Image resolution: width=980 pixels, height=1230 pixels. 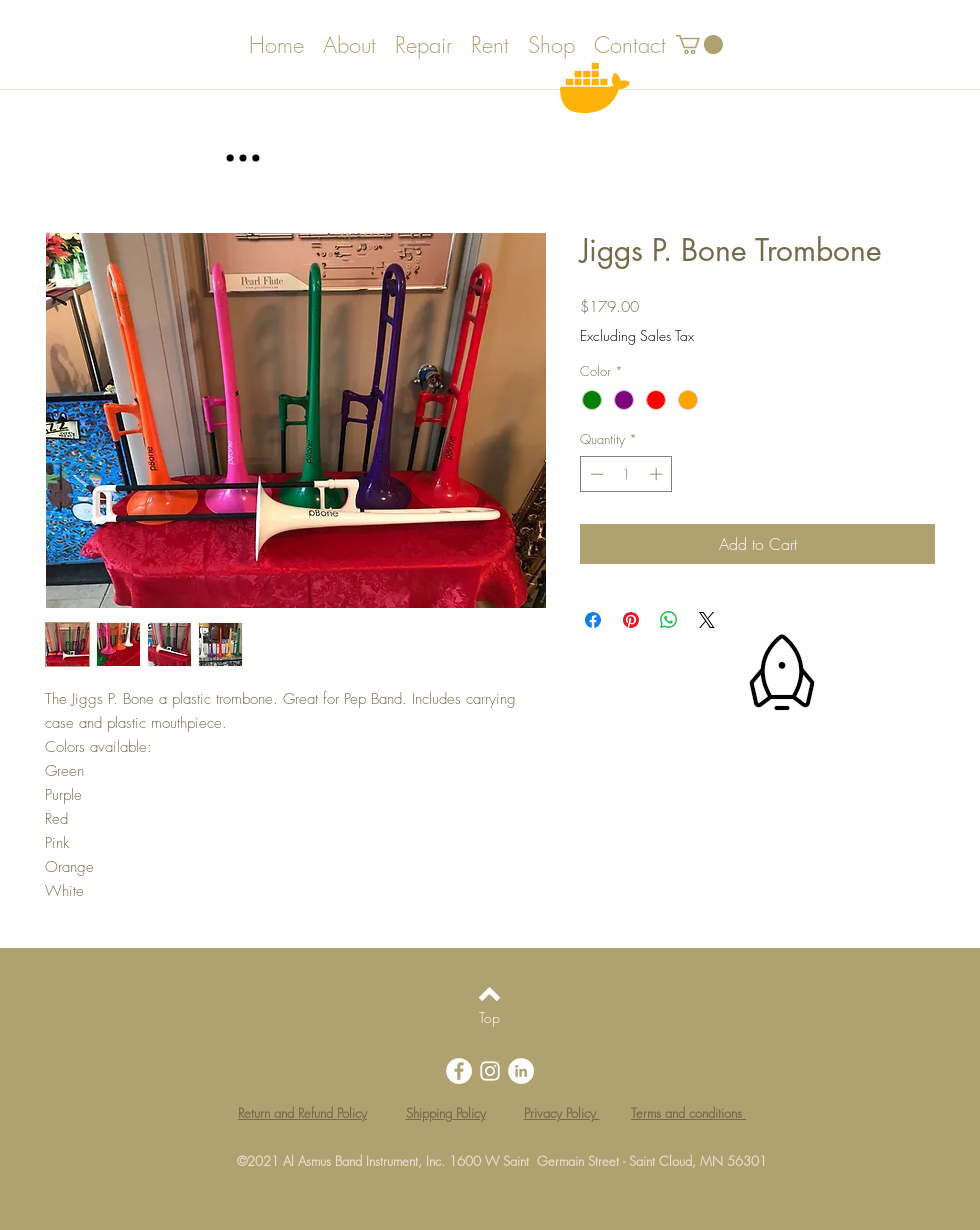 I want to click on access more options or actions, so click(x=243, y=158).